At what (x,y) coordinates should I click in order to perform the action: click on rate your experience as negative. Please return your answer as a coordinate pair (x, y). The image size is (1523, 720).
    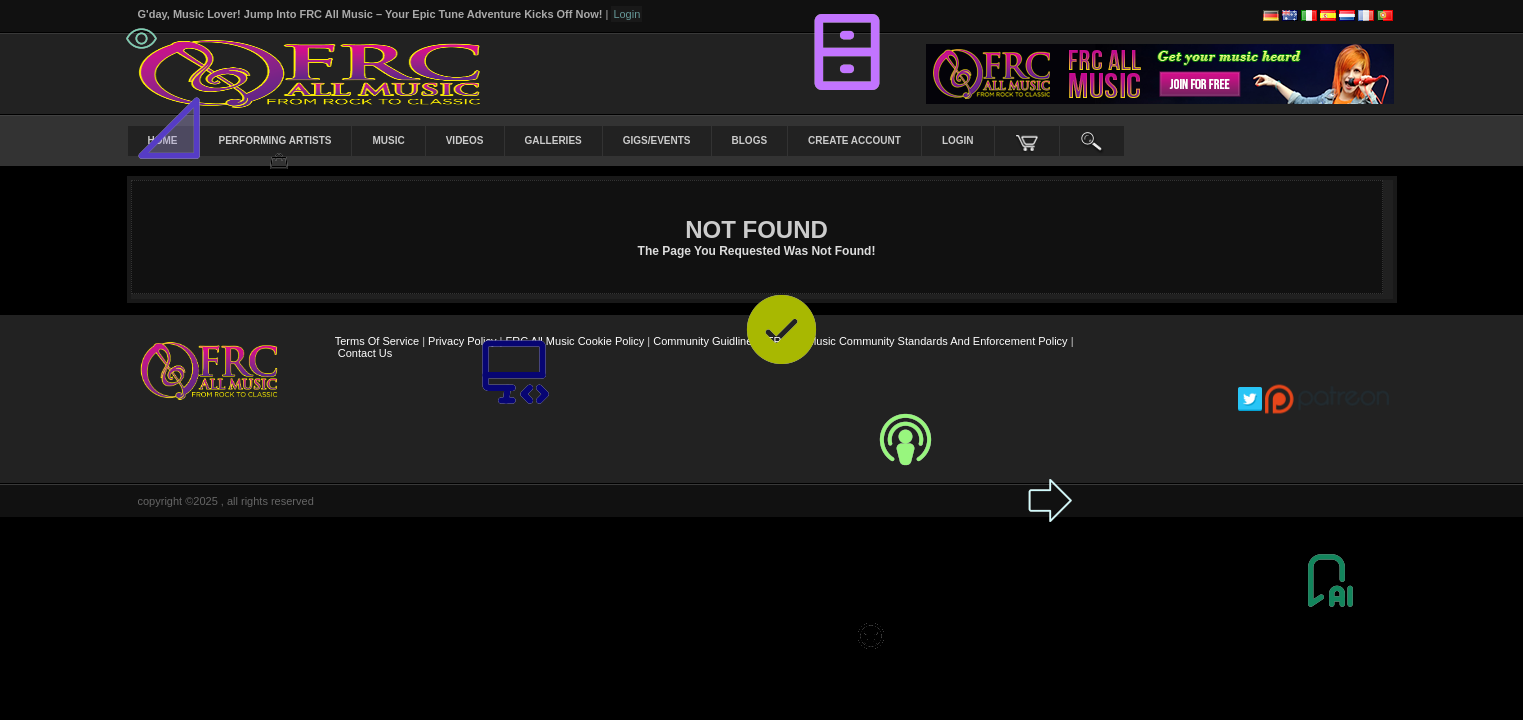
    Looking at the image, I should click on (871, 636).